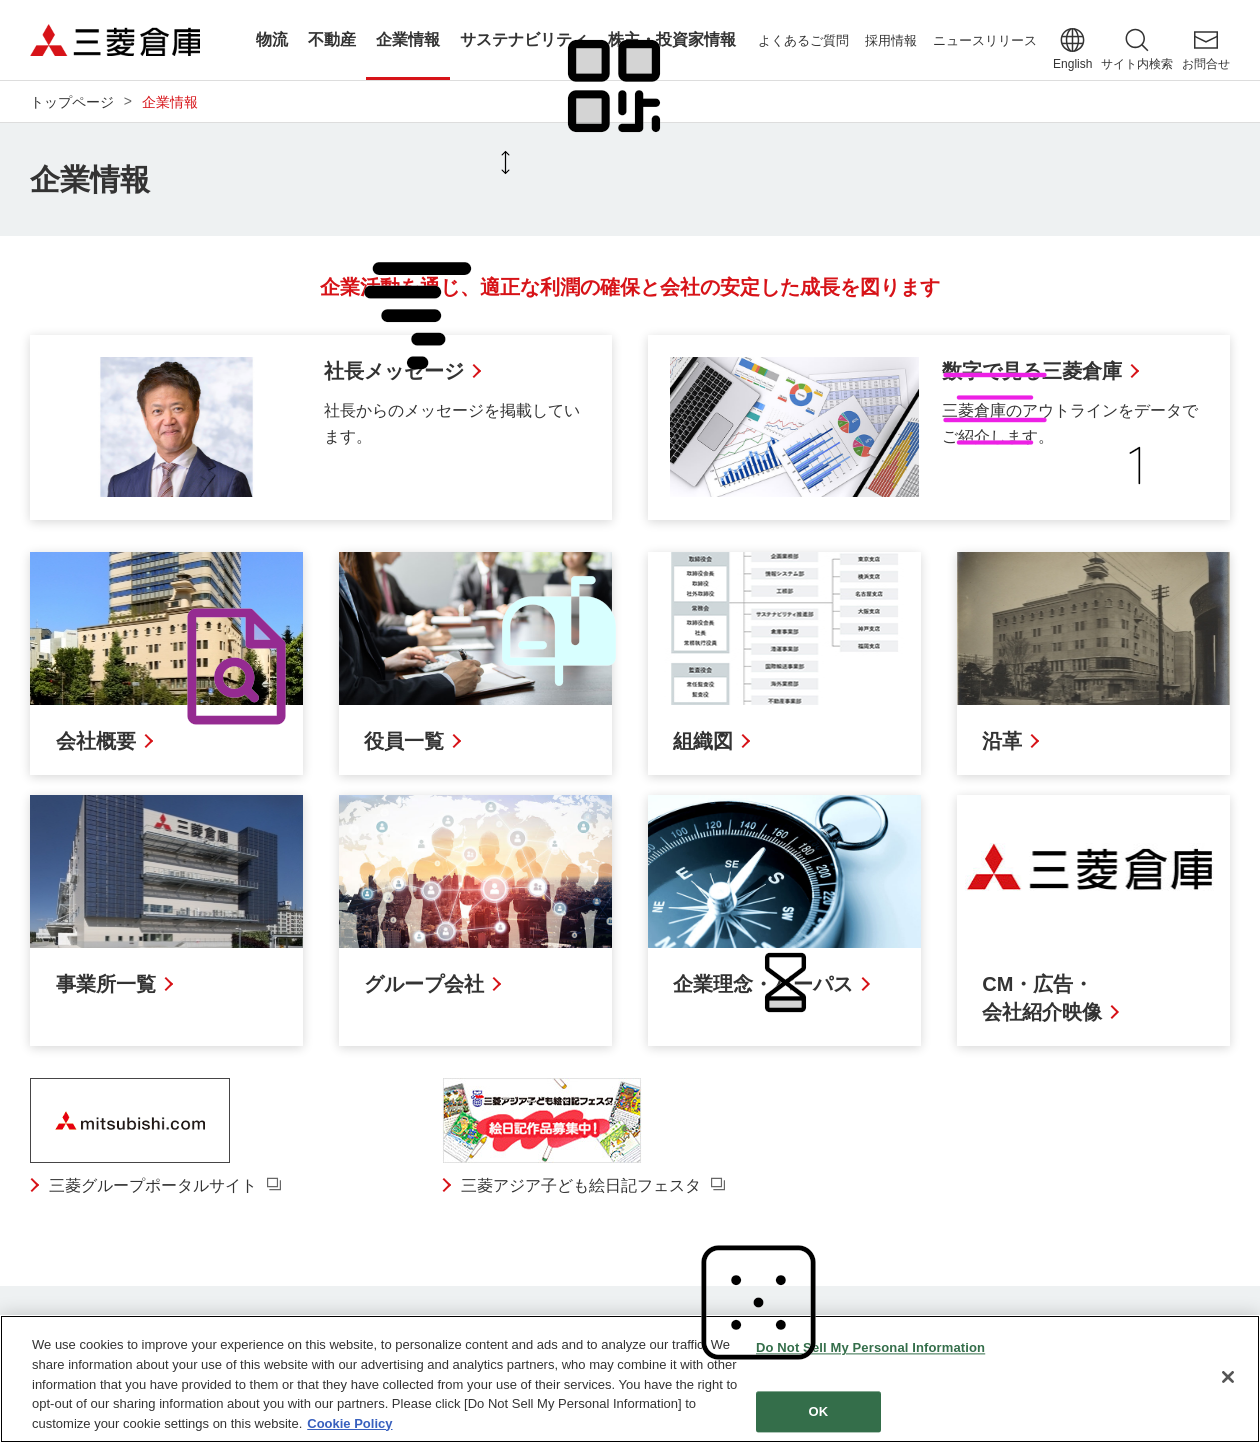  Describe the element at coordinates (236, 666) in the screenshot. I see `search within a document or file` at that location.